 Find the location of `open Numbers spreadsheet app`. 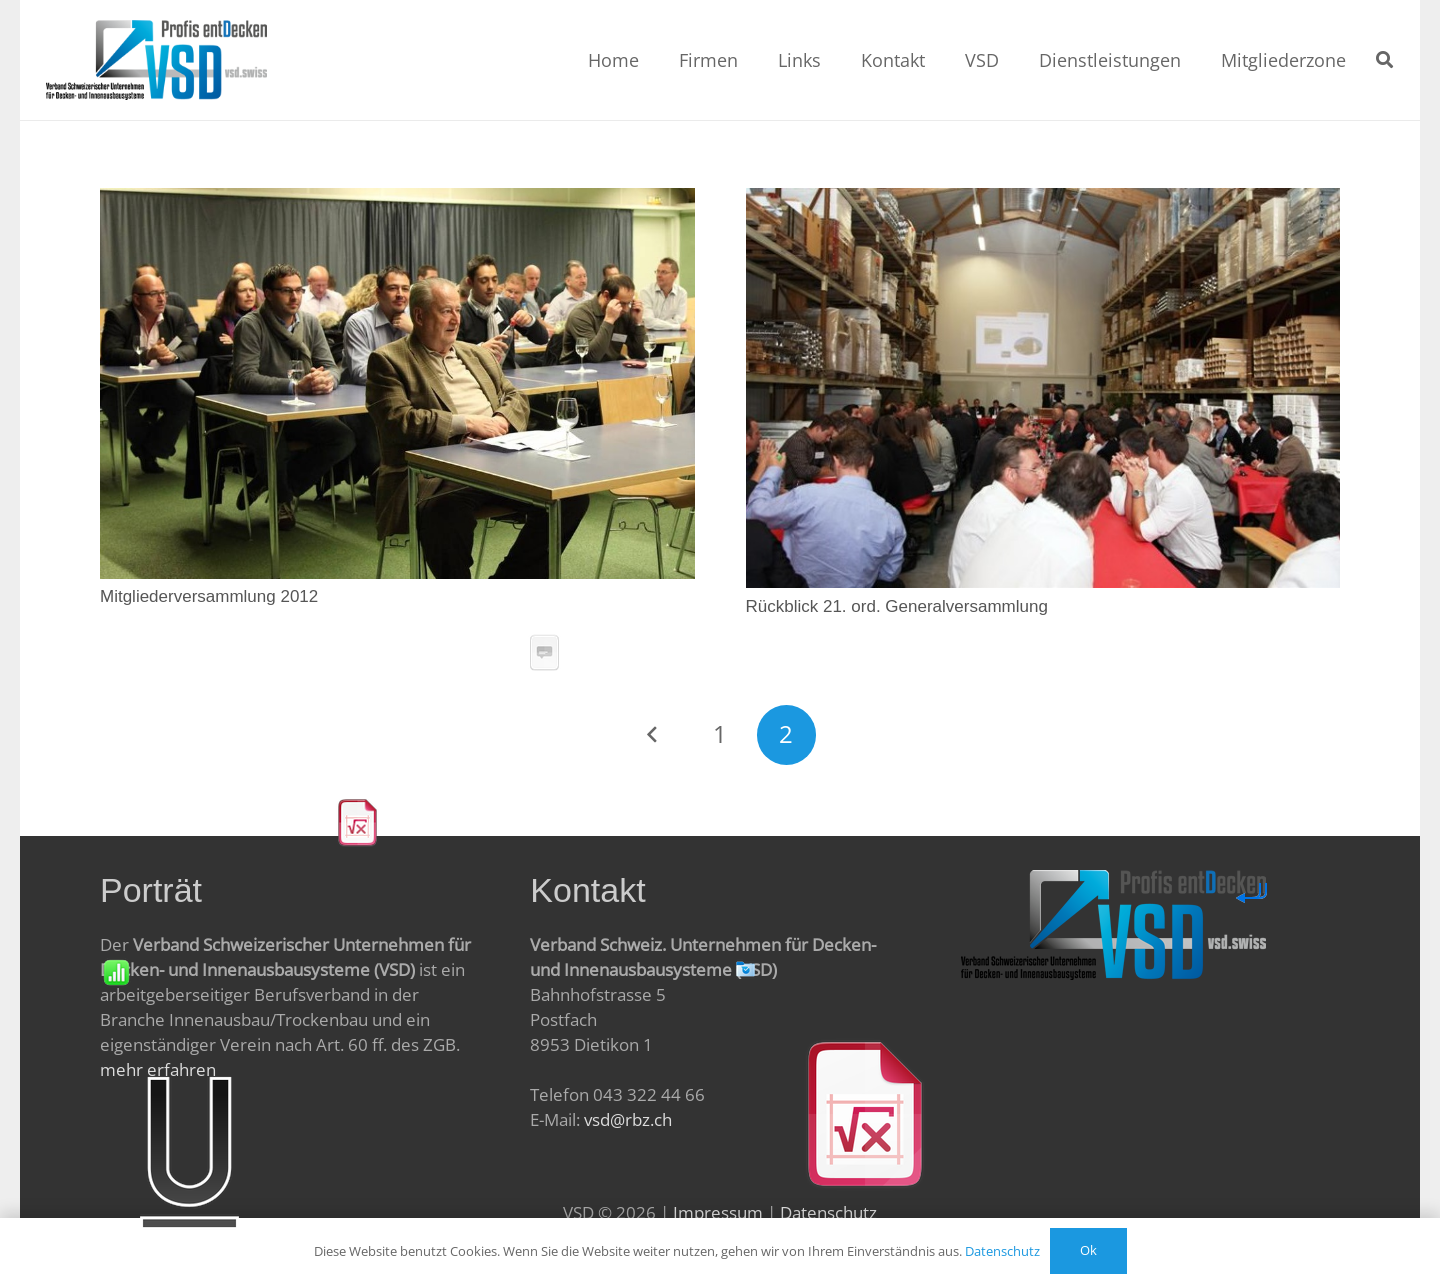

open Numbers spreadsheet app is located at coordinates (116, 972).